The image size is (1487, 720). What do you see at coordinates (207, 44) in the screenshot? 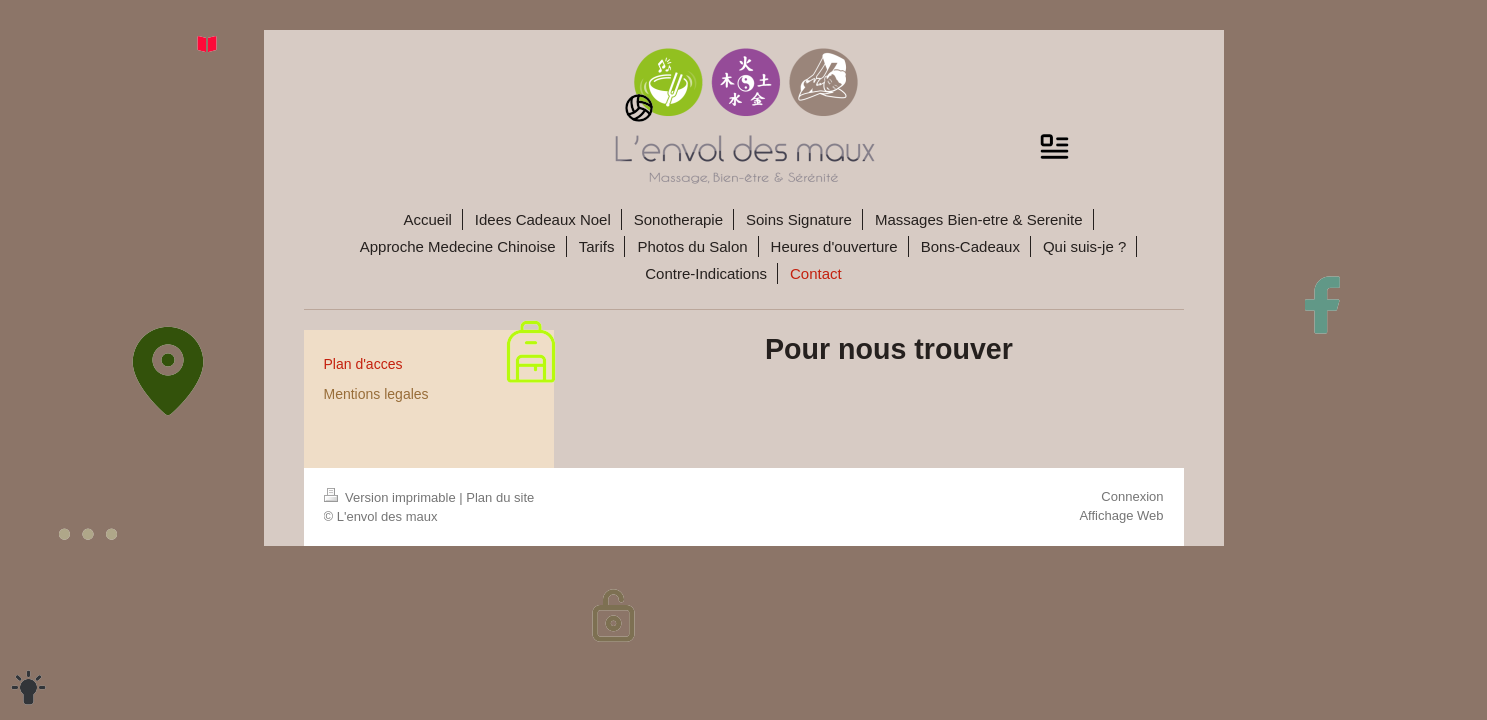
I see `open reading mode or e-reader` at bounding box center [207, 44].